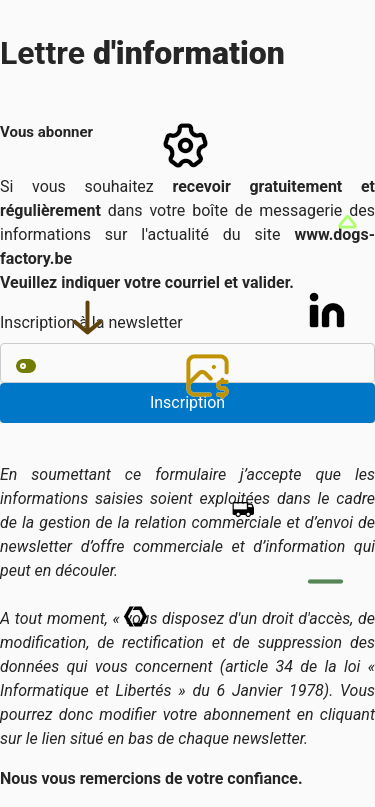 This screenshot has height=807, width=375. I want to click on scroll to top of page, so click(347, 222).